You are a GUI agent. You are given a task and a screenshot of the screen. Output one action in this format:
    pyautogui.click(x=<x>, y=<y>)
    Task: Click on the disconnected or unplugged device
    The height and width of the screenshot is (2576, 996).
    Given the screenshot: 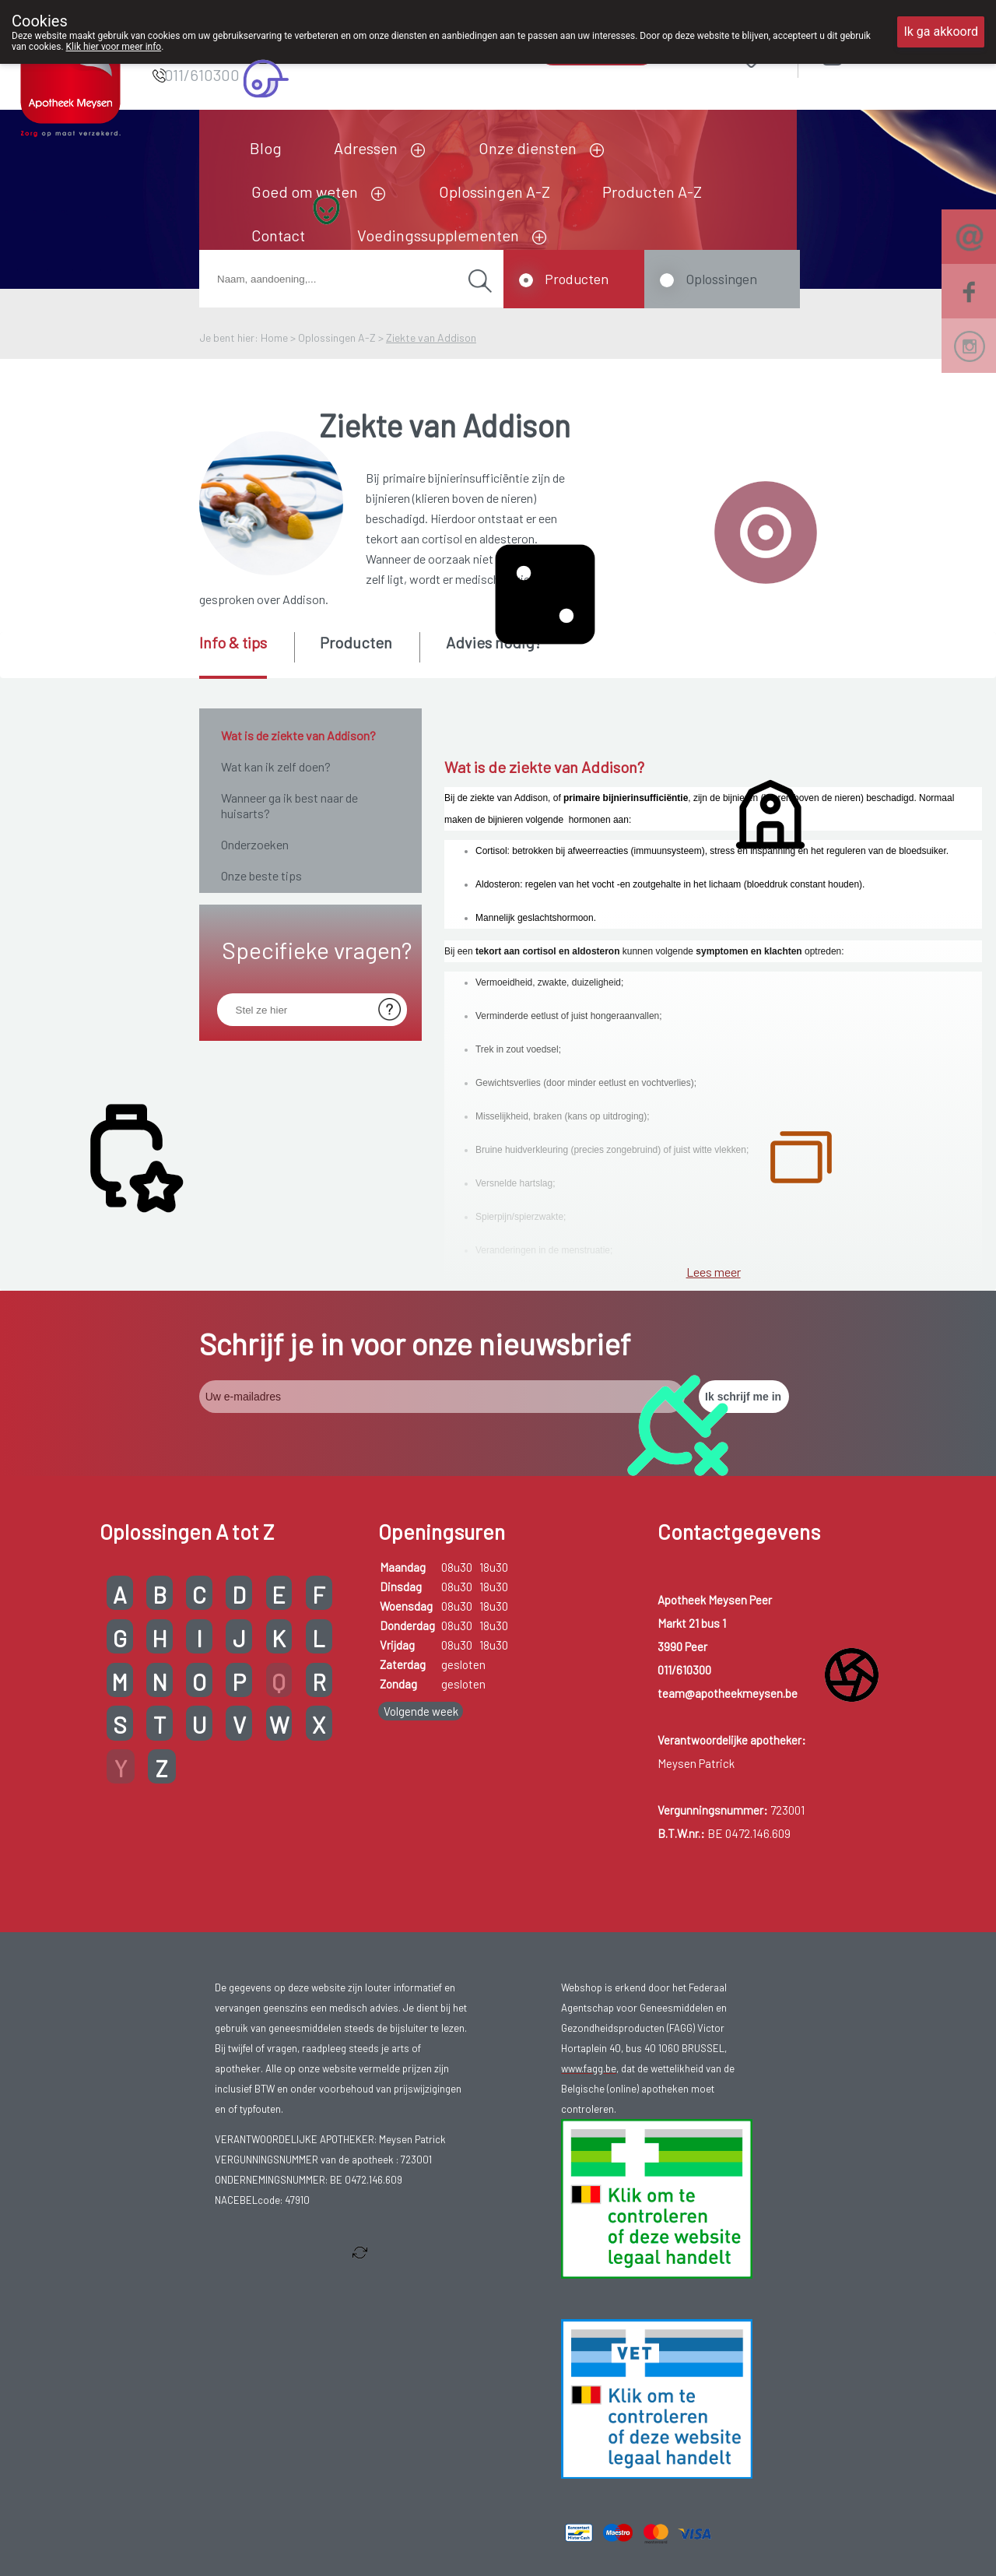 What is the action you would take?
    pyautogui.click(x=678, y=1425)
    